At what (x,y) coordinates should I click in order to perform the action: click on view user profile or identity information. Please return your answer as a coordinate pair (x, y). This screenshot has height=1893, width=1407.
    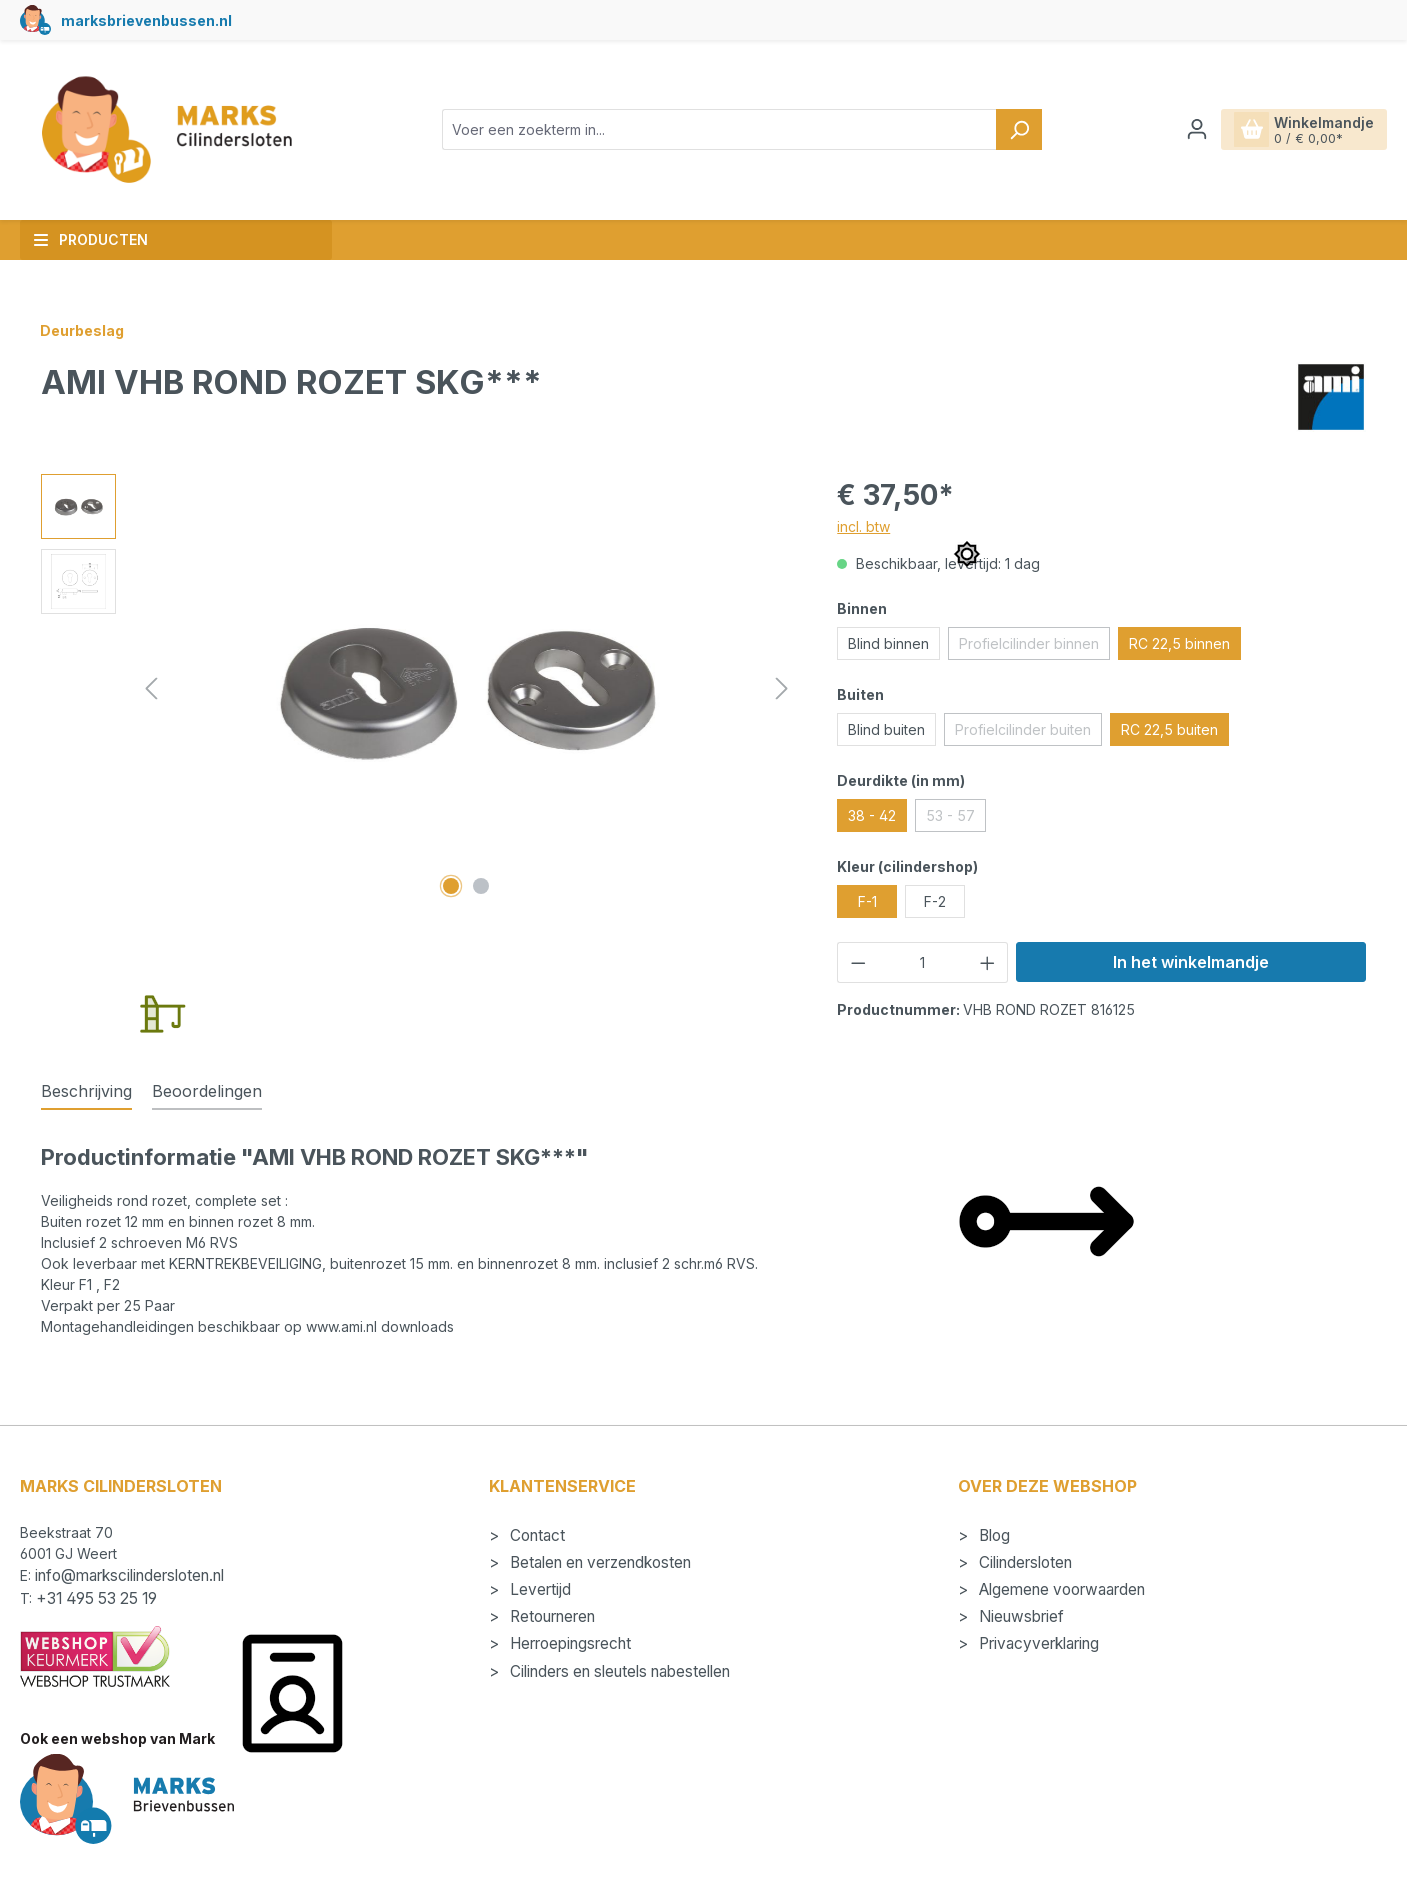
    Looking at the image, I should click on (292, 1693).